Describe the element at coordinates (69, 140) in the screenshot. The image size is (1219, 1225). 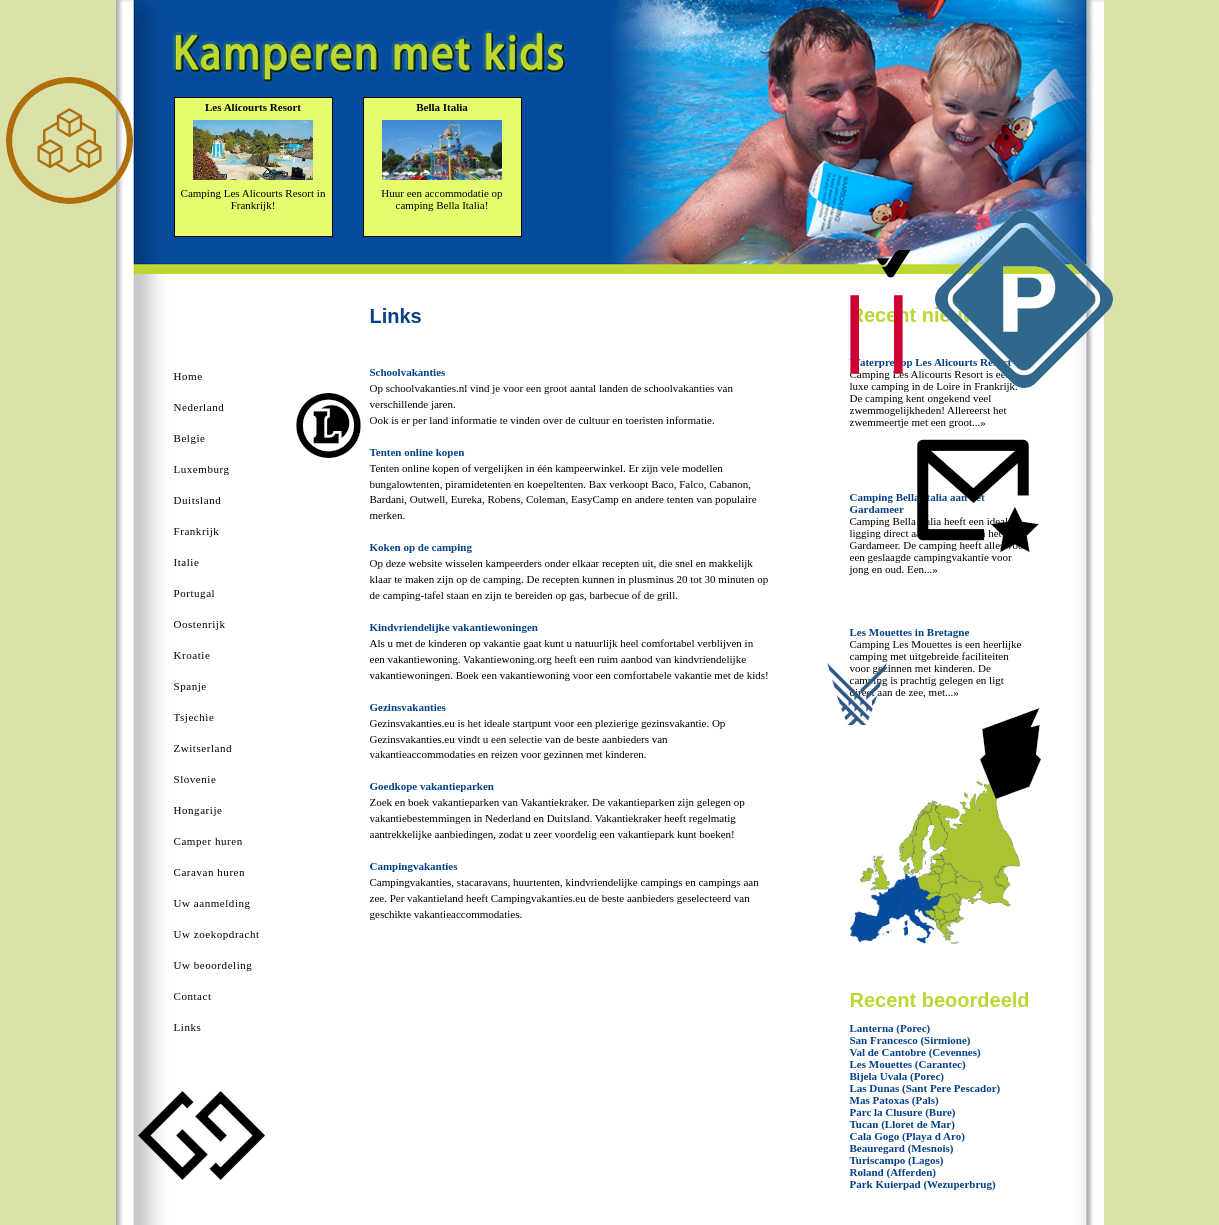
I see `tRPC framework logo` at that location.